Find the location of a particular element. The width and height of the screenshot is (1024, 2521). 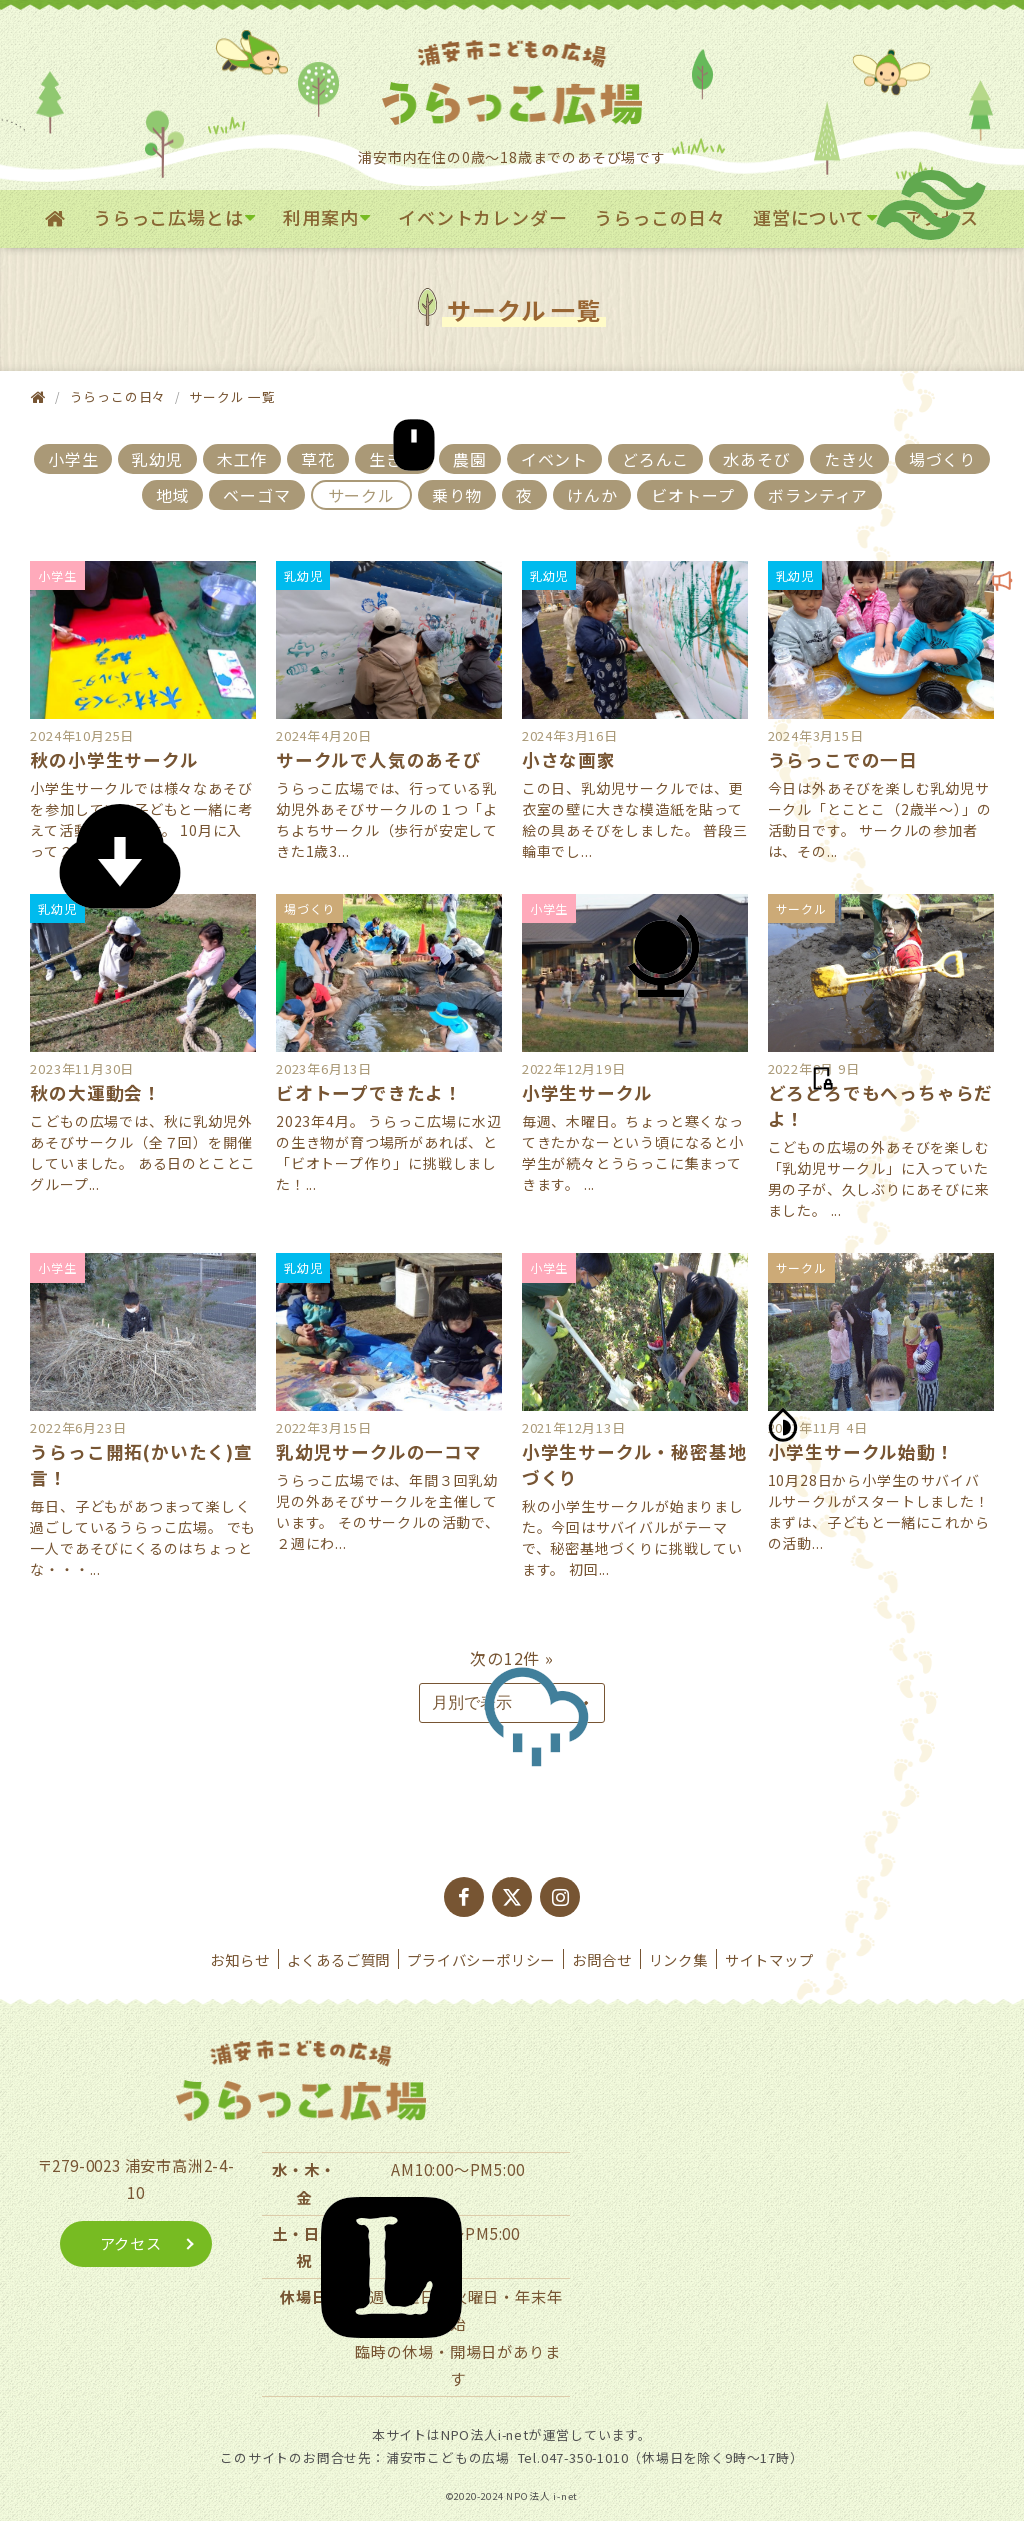

adjust color contrast settings is located at coordinates (783, 1426).